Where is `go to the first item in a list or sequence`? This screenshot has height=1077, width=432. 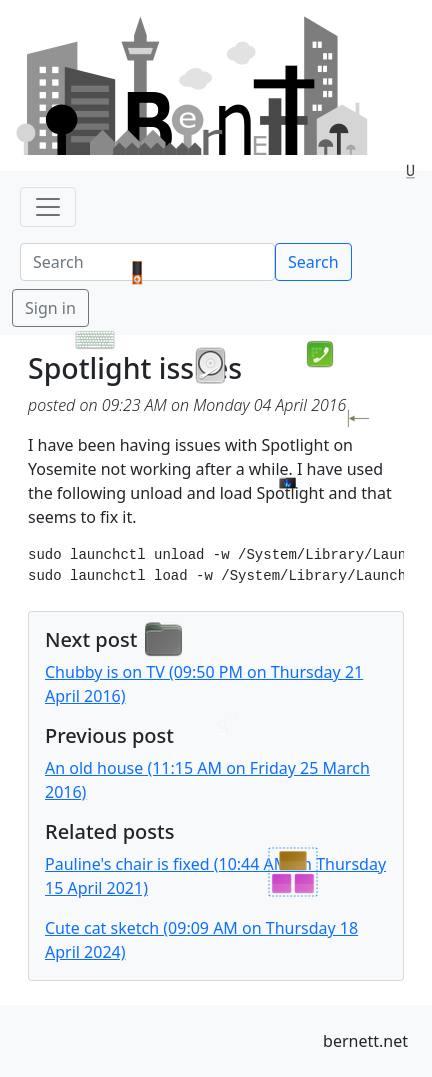
go to the first item in a list or sequence is located at coordinates (358, 418).